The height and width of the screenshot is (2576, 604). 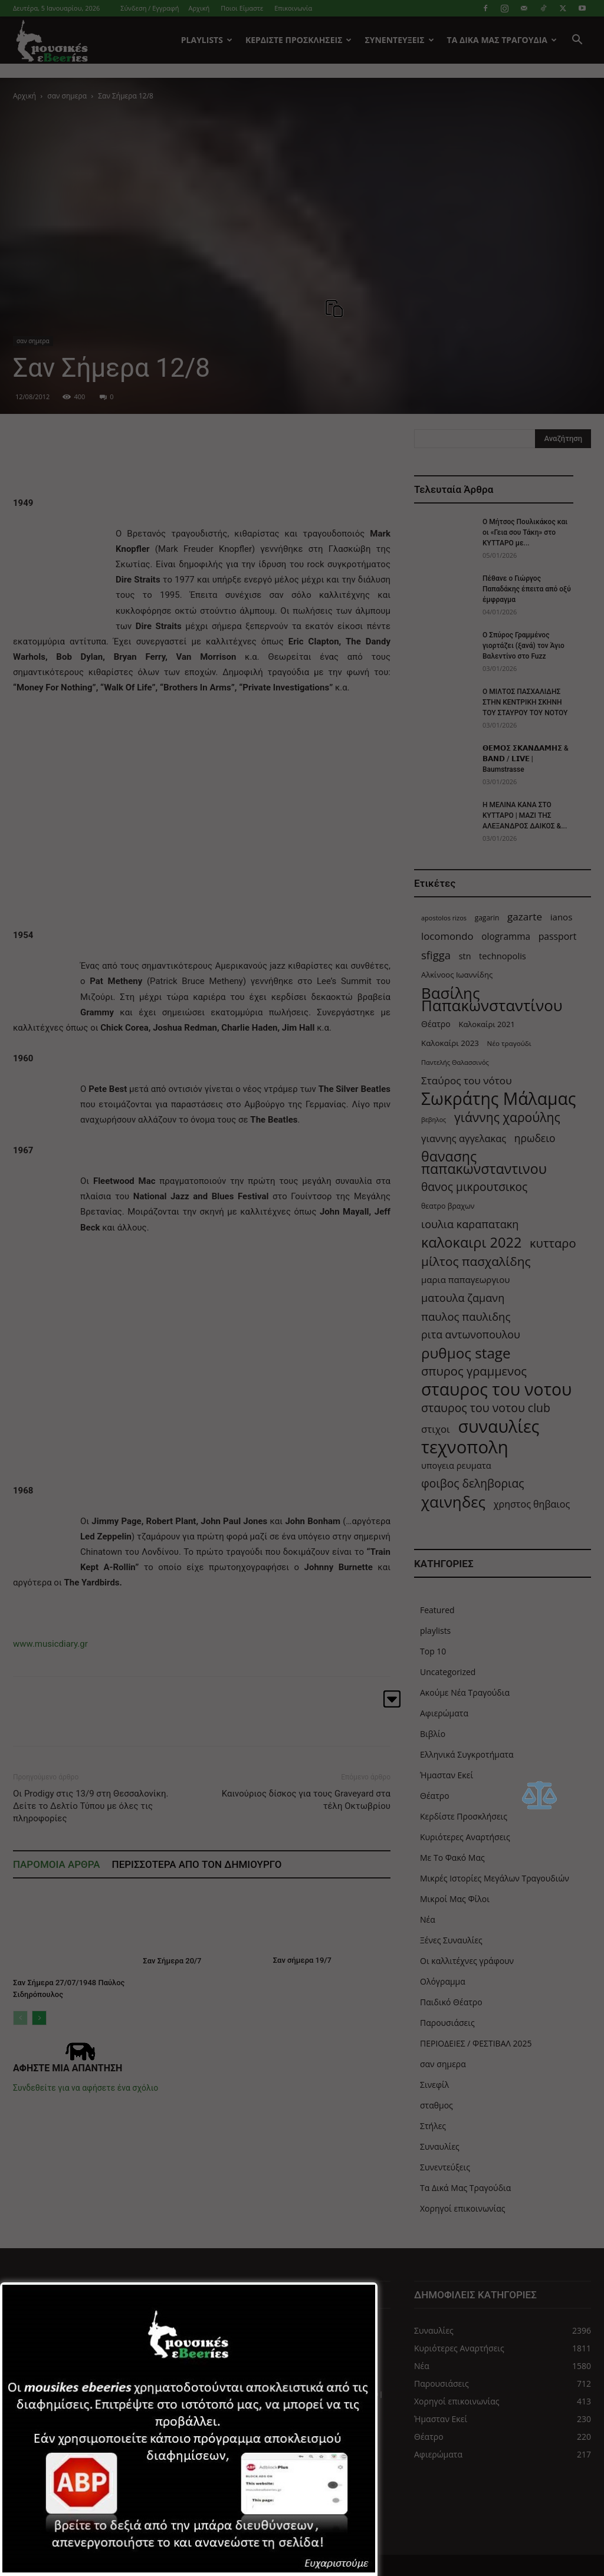 I want to click on access legal or terms of service information, so click(x=539, y=1795).